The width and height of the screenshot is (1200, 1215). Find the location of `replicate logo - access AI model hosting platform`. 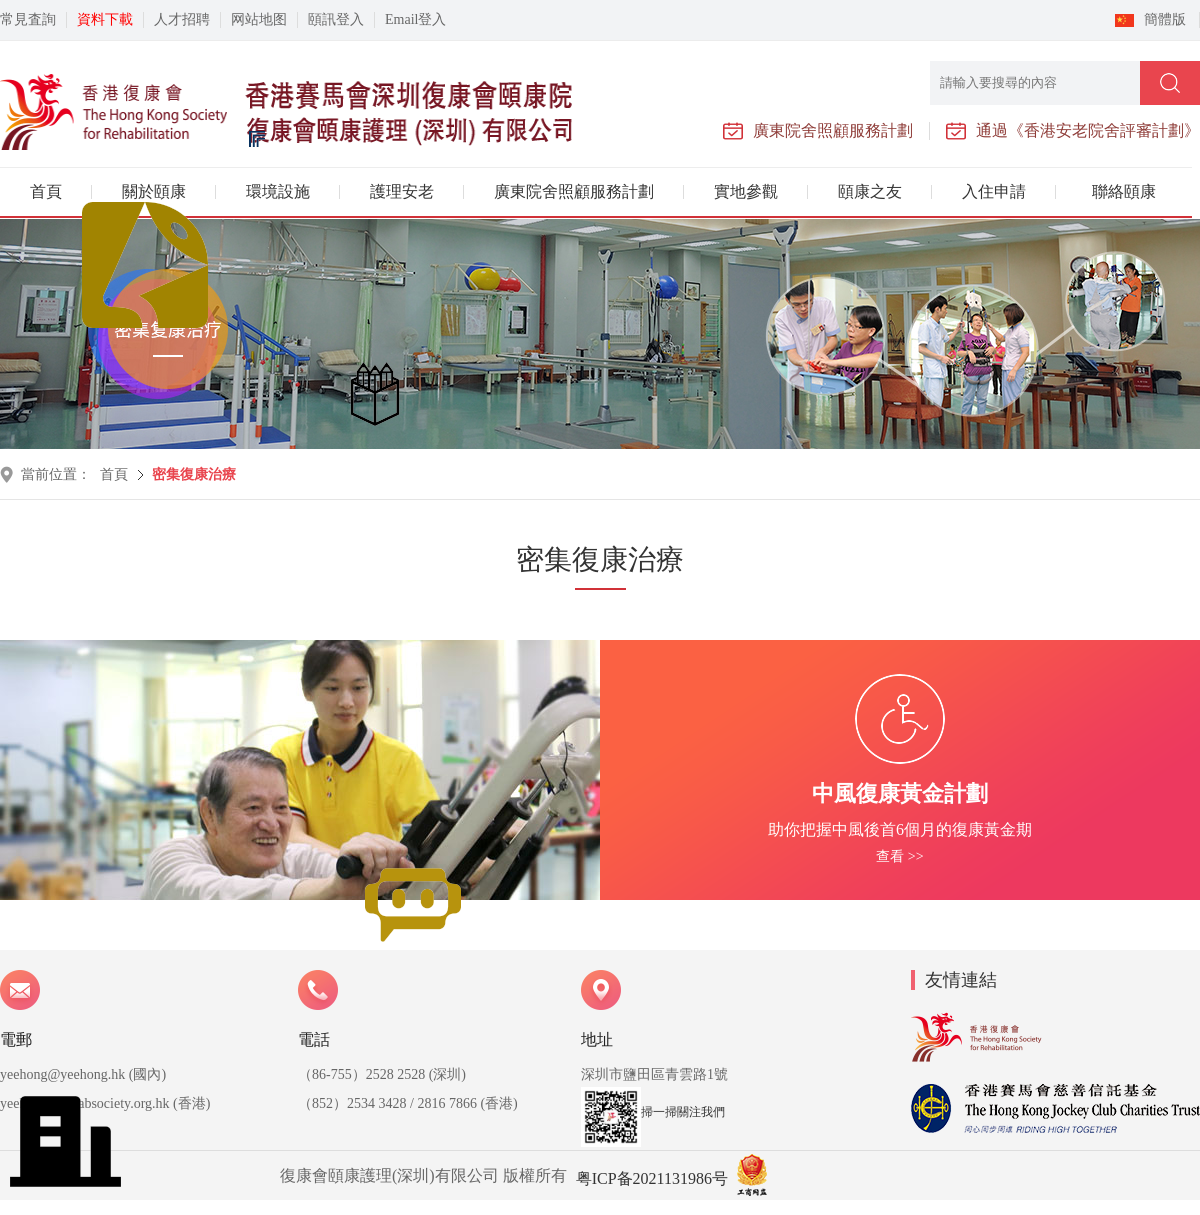

replicate logo - access AI model hosting platform is located at coordinates (257, 139).